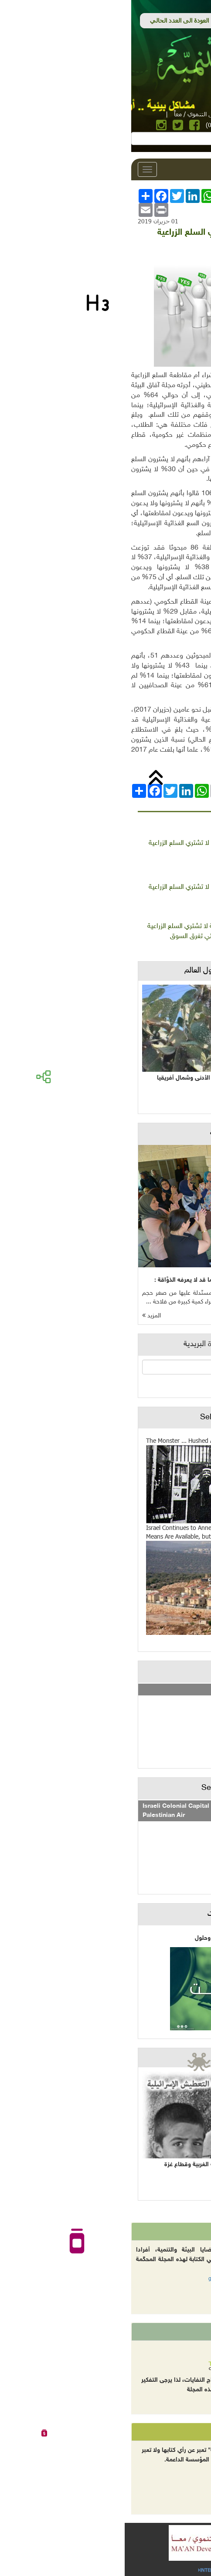 This screenshot has height=2576, width=211. What do you see at coordinates (97, 303) in the screenshot?
I see `format text as heading level 3` at bounding box center [97, 303].